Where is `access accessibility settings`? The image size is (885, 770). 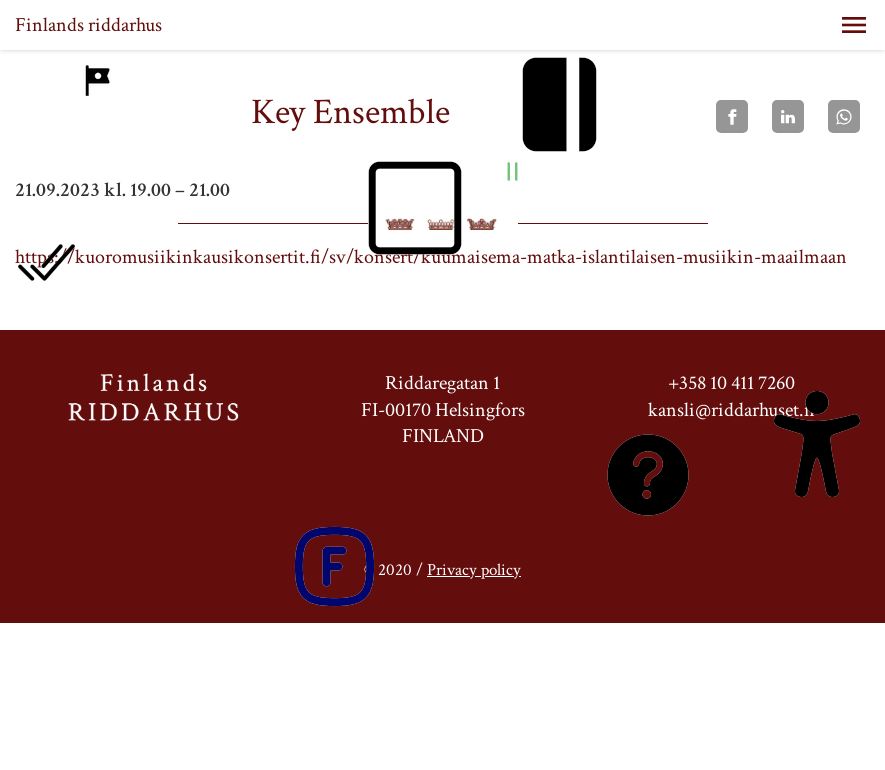 access accessibility settings is located at coordinates (817, 444).